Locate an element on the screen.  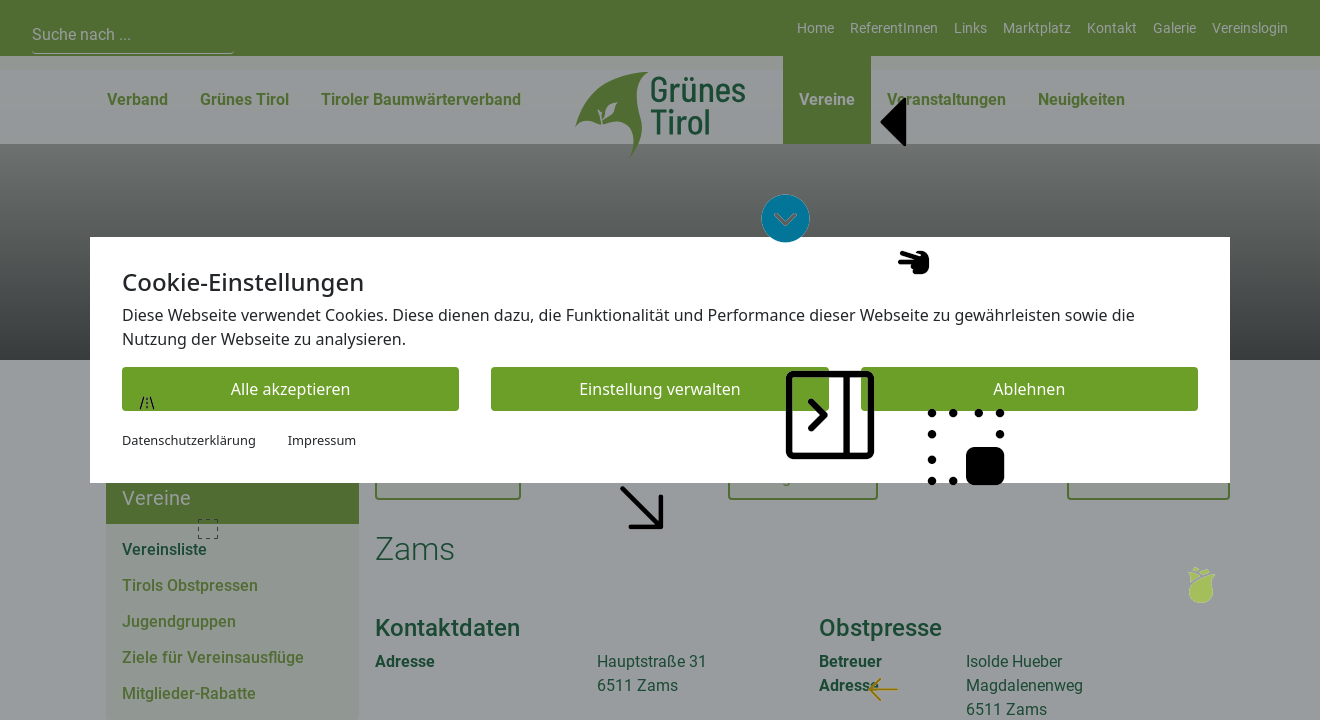
navigate to the next item diagonally is located at coordinates (640, 506).